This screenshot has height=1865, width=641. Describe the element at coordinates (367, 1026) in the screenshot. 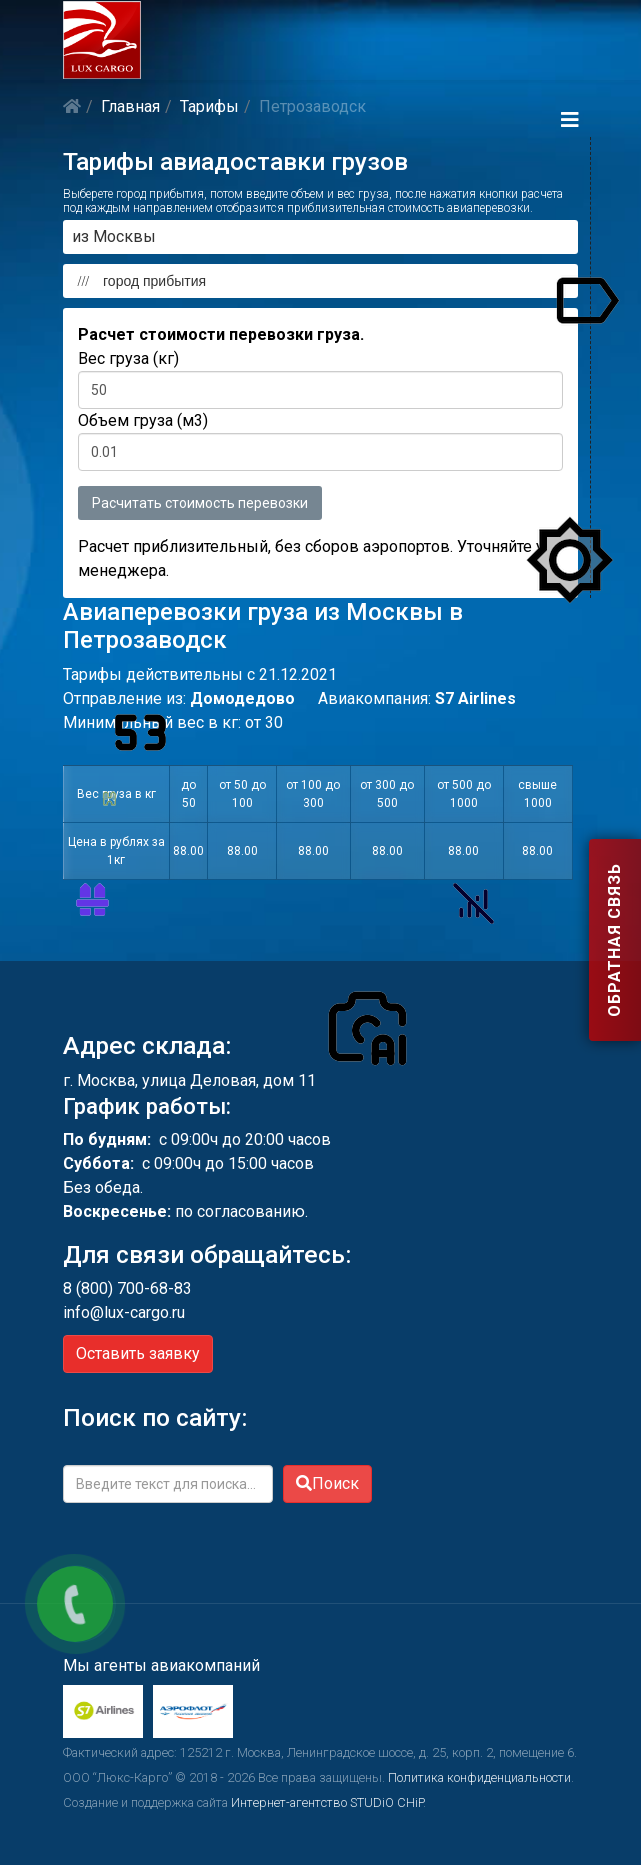

I see `access AI-powered camera features` at that location.